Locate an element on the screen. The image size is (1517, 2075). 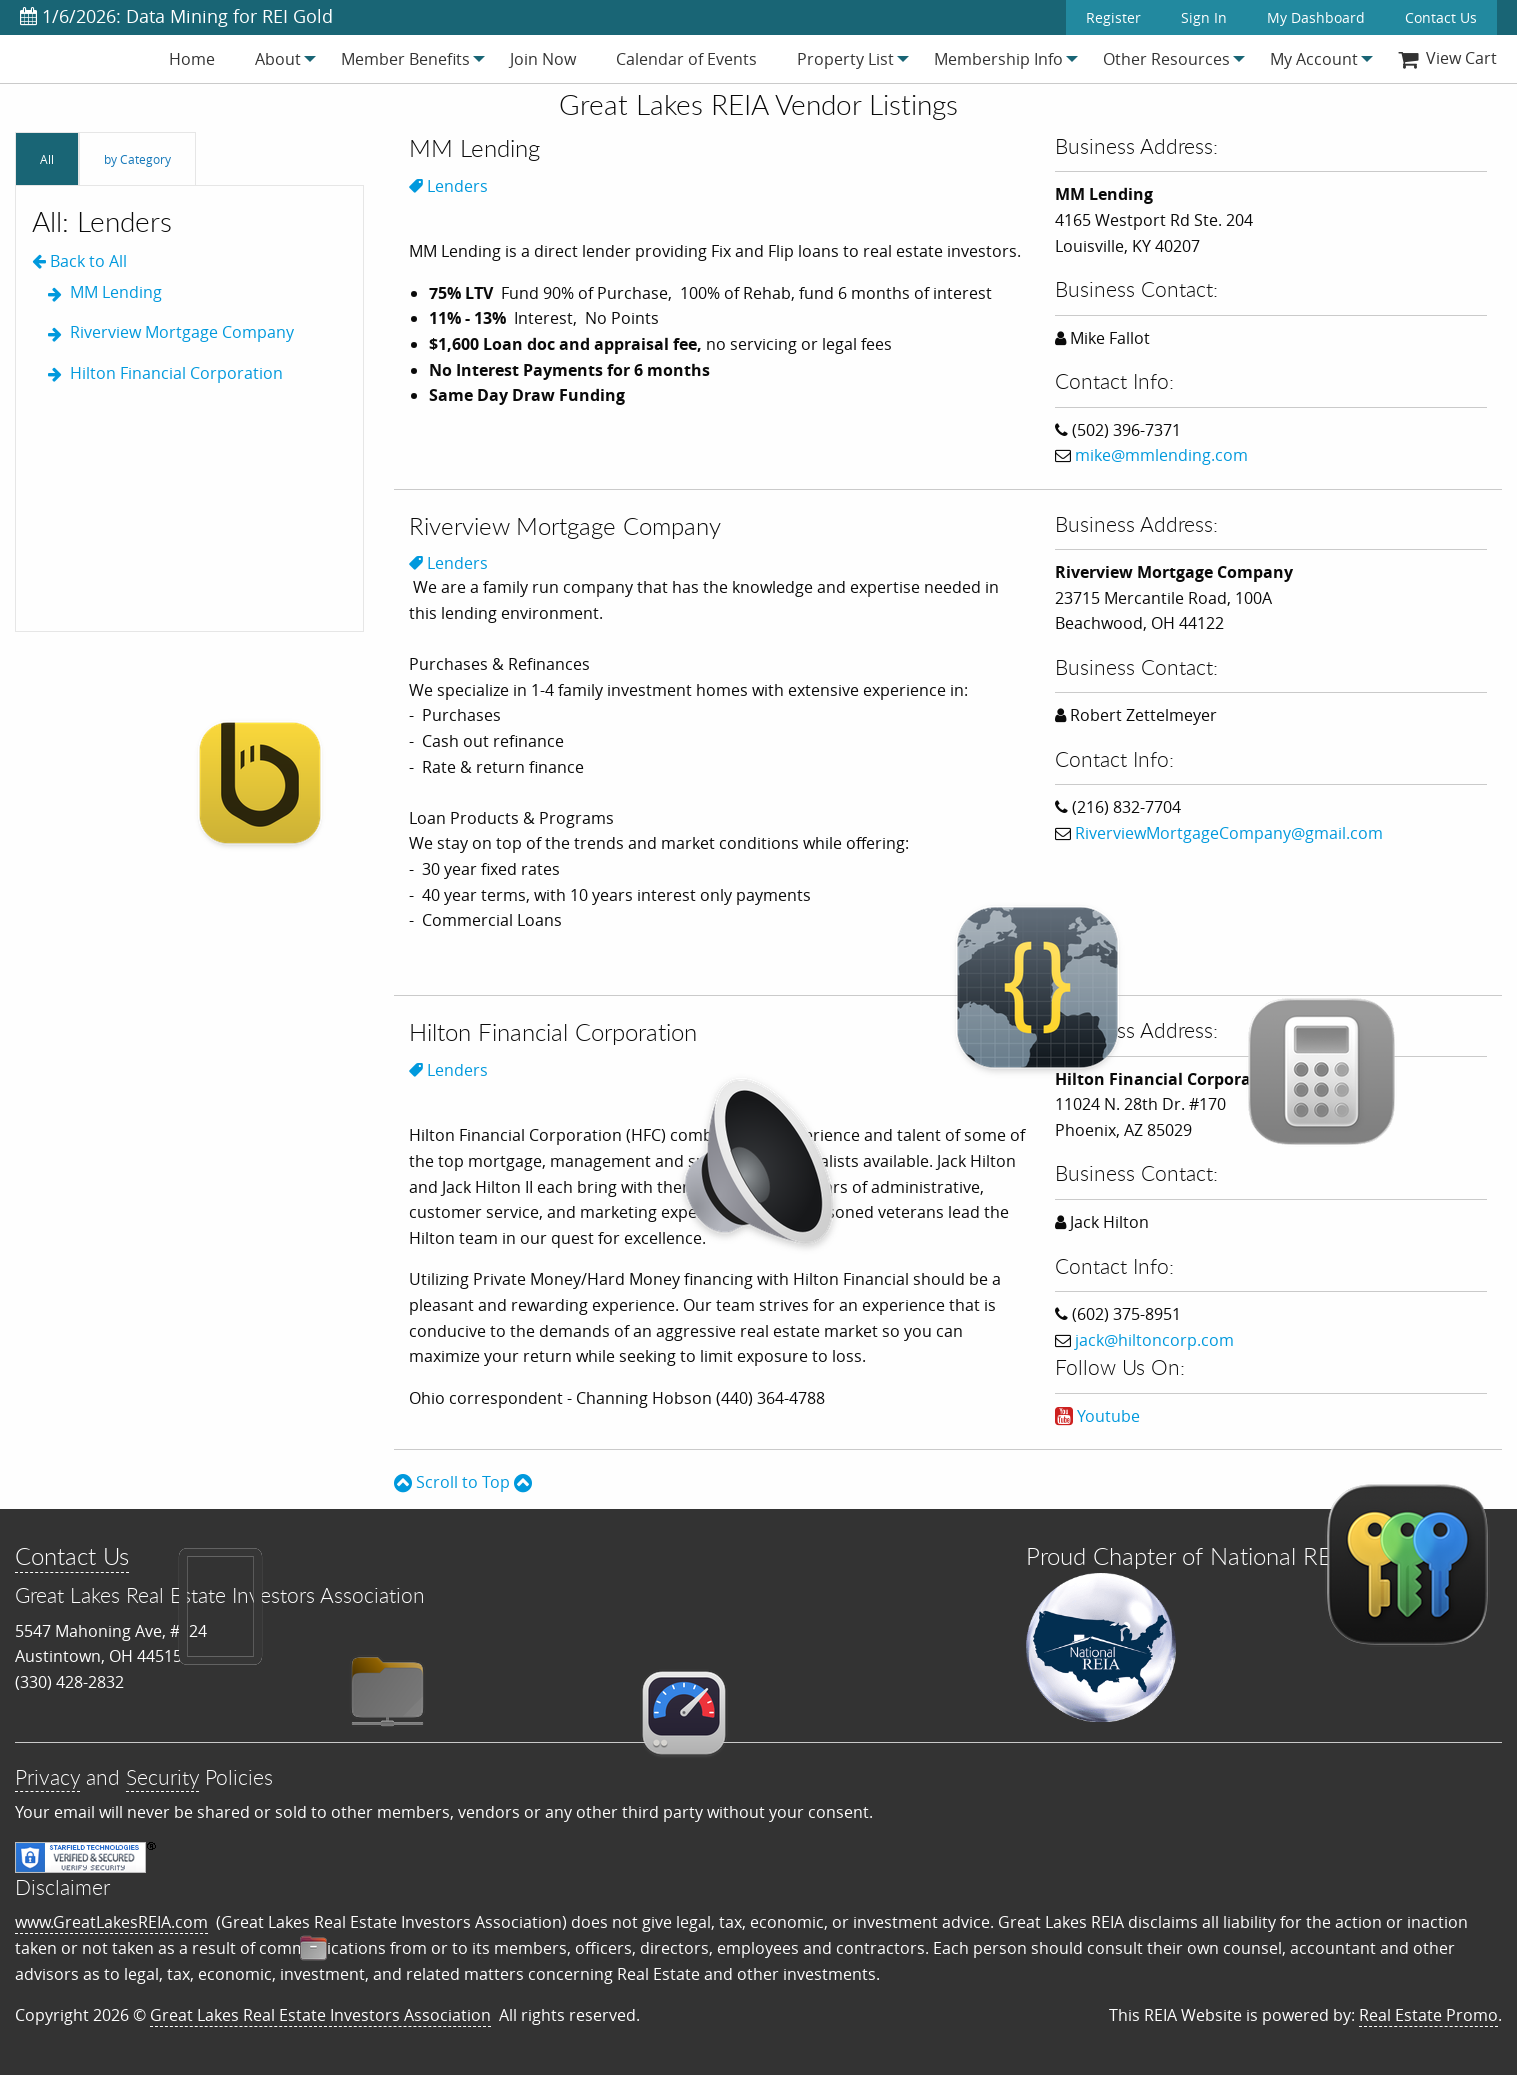
access a remote or network folder is located at coordinates (387, 1690).